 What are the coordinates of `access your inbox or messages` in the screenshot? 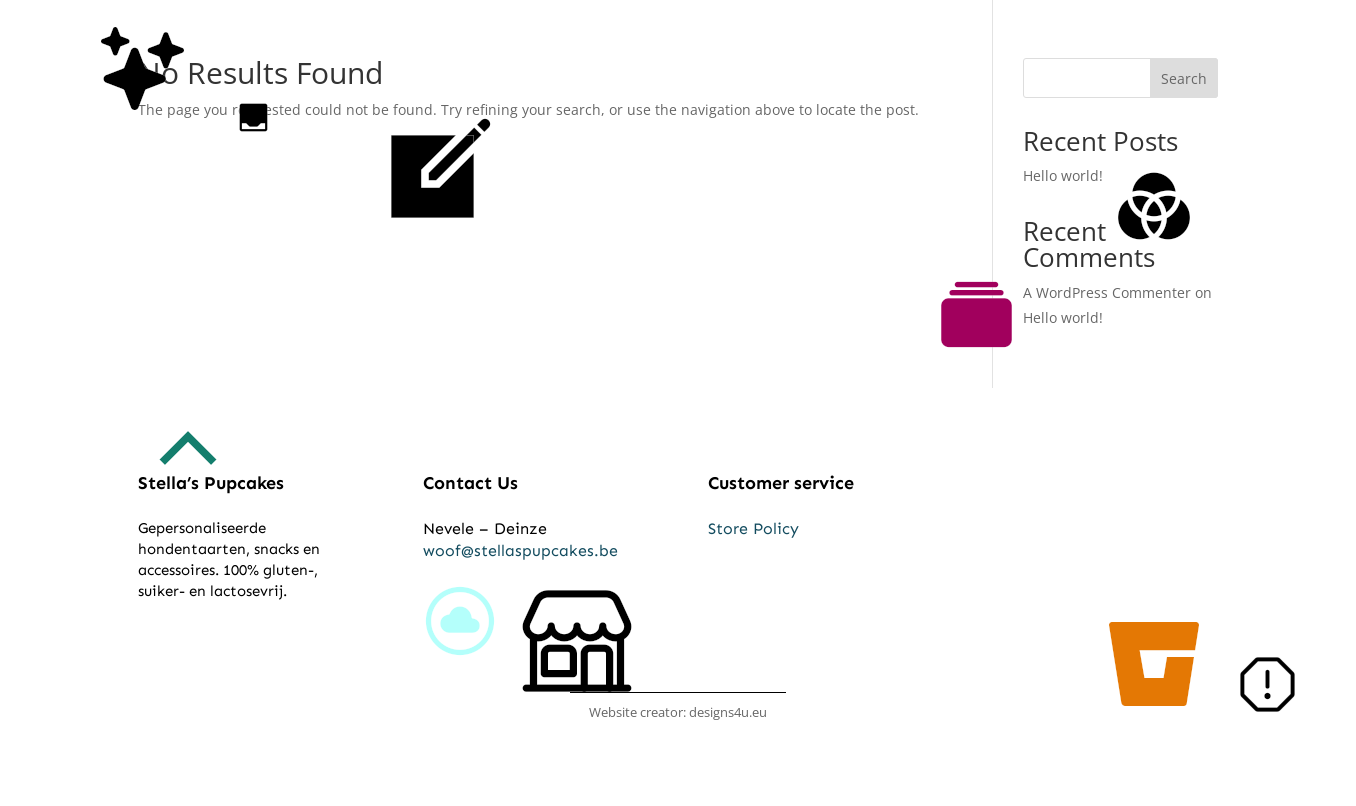 It's located at (253, 117).